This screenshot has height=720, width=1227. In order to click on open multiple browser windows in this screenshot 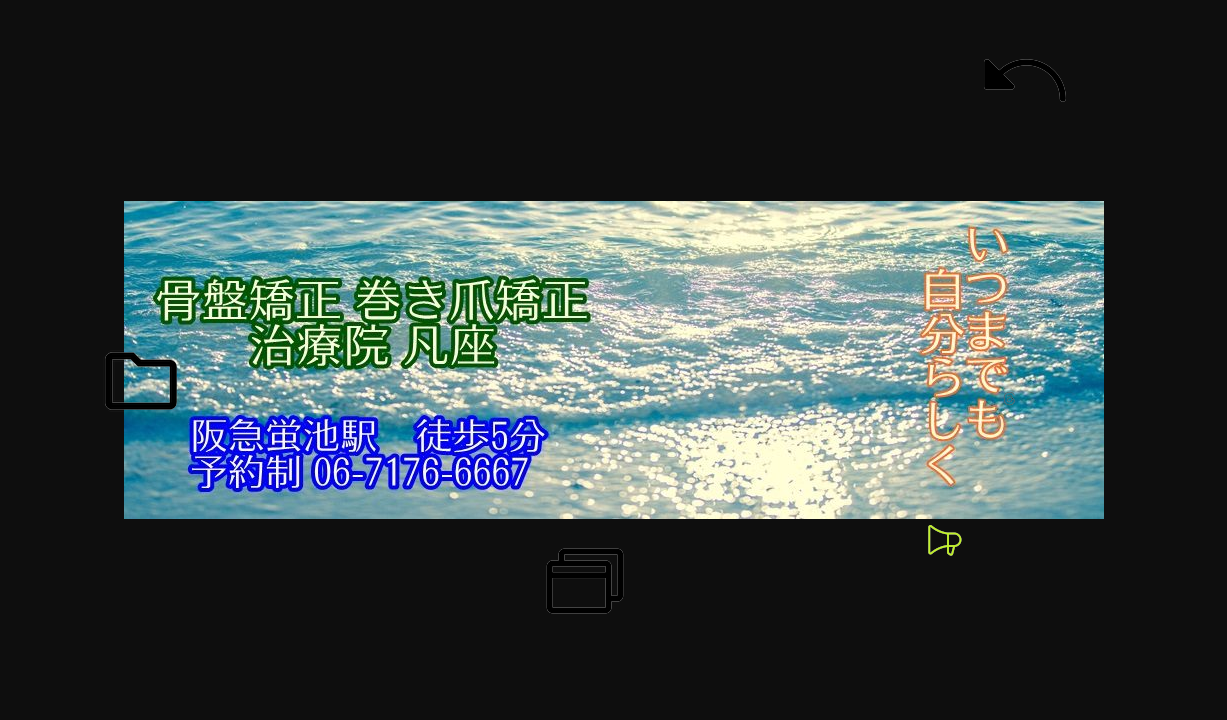, I will do `click(585, 581)`.